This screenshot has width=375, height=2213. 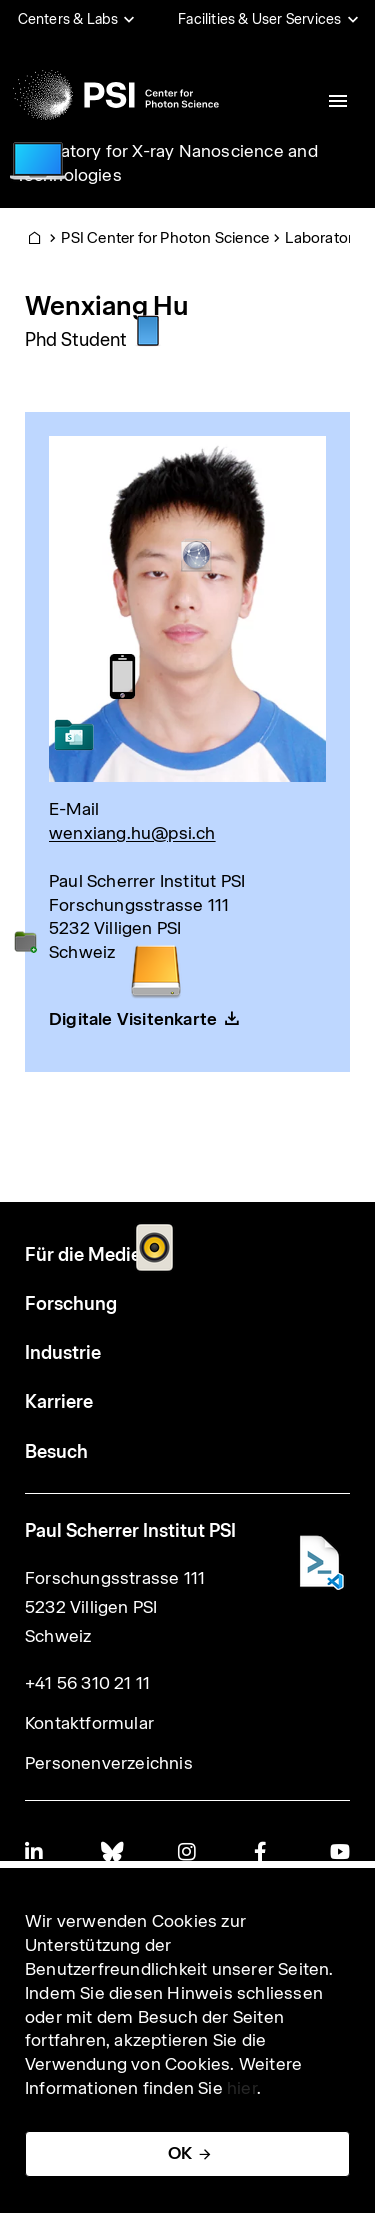 What do you see at coordinates (122, 676) in the screenshot?
I see `view connected iPhone device` at bounding box center [122, 676].